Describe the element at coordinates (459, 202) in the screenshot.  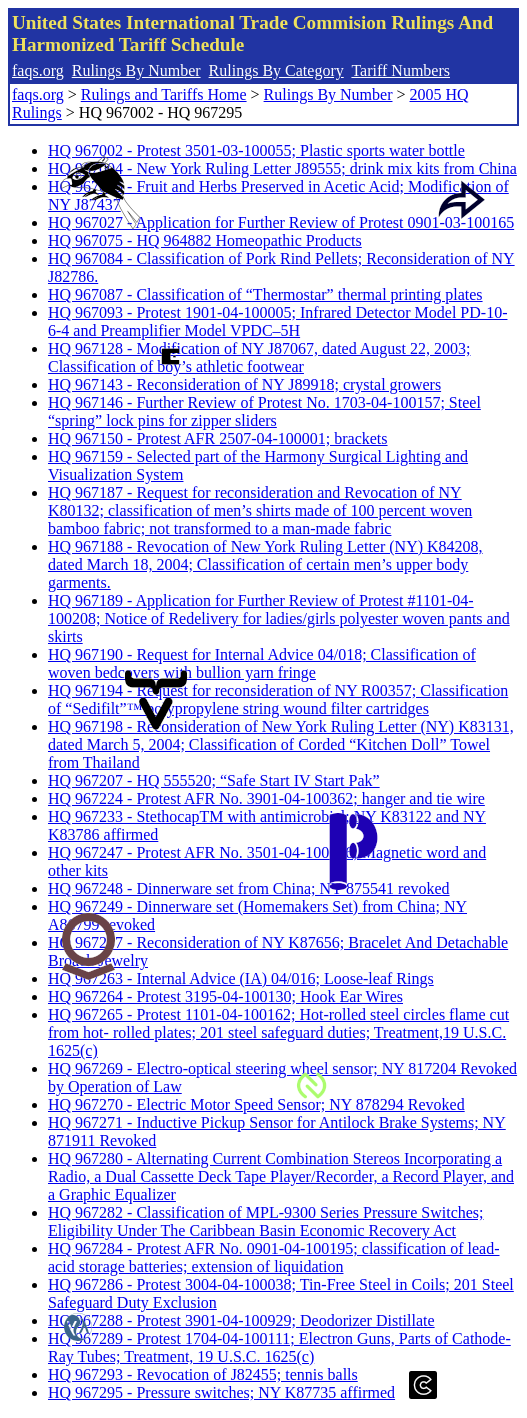
I see `share content with others` at that location.